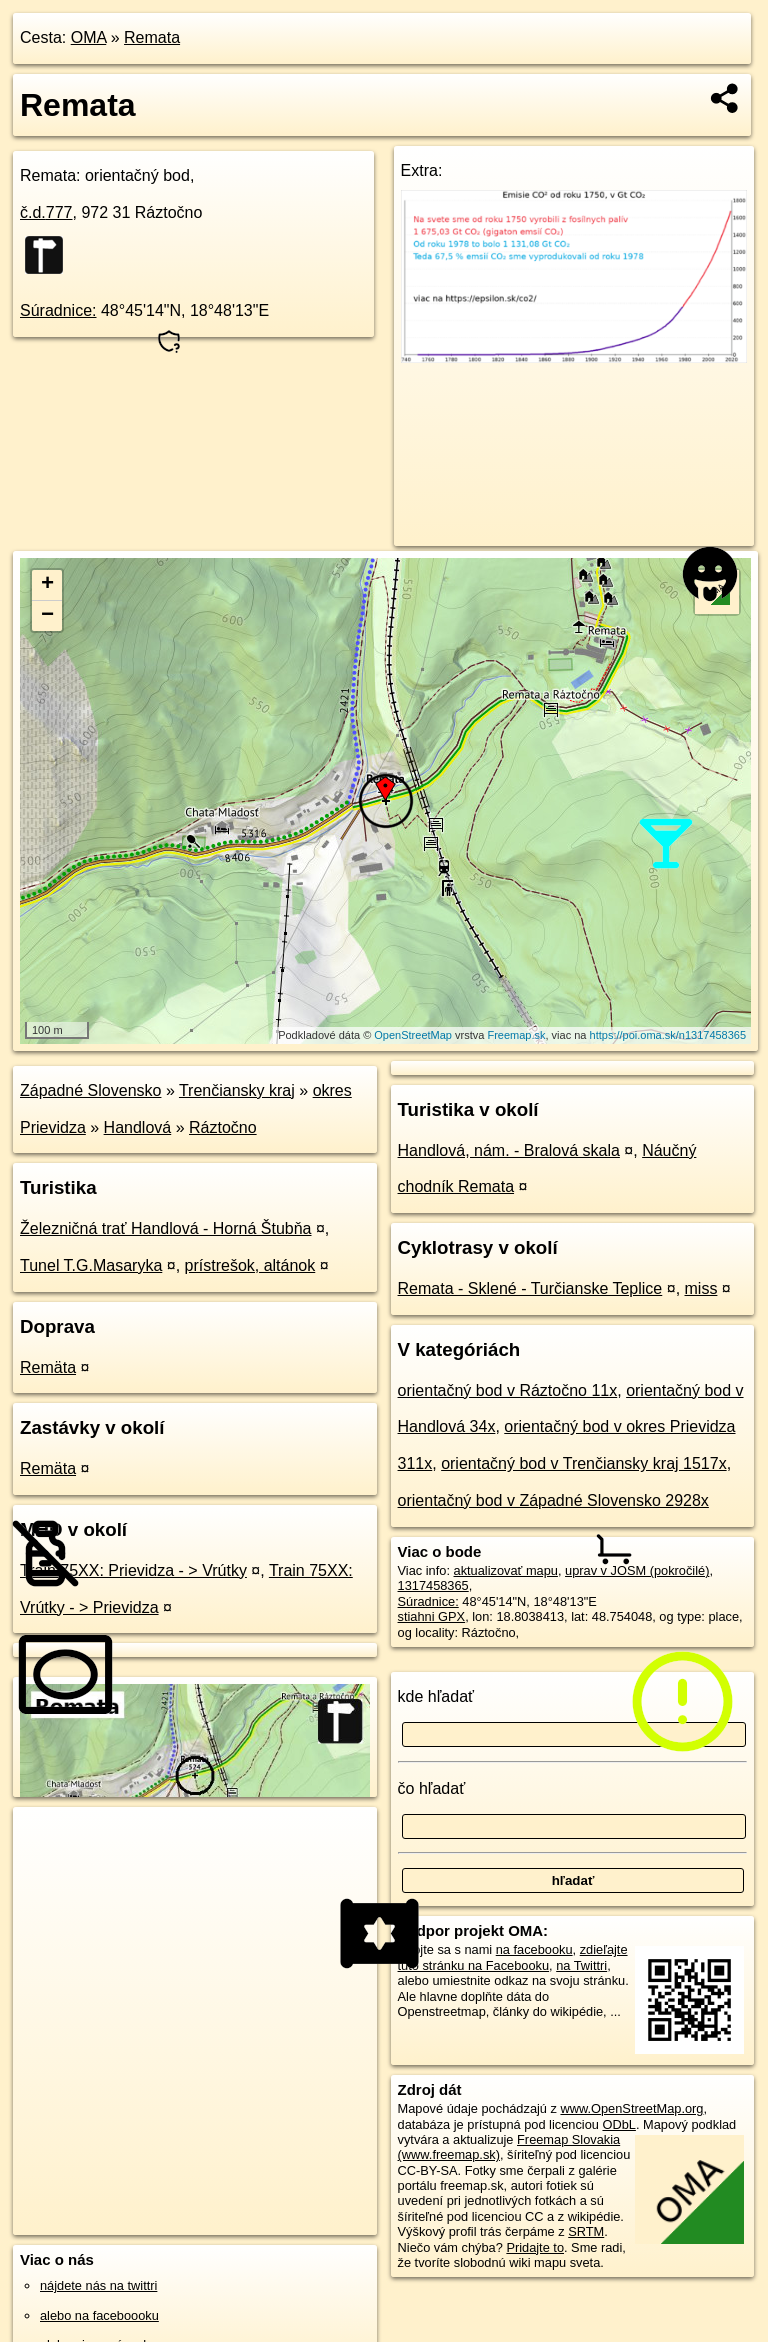 Image resolution: width=768 pixels, height=2342 pixels. I want to click on view bar or cocktail menu, so click(666, 842).